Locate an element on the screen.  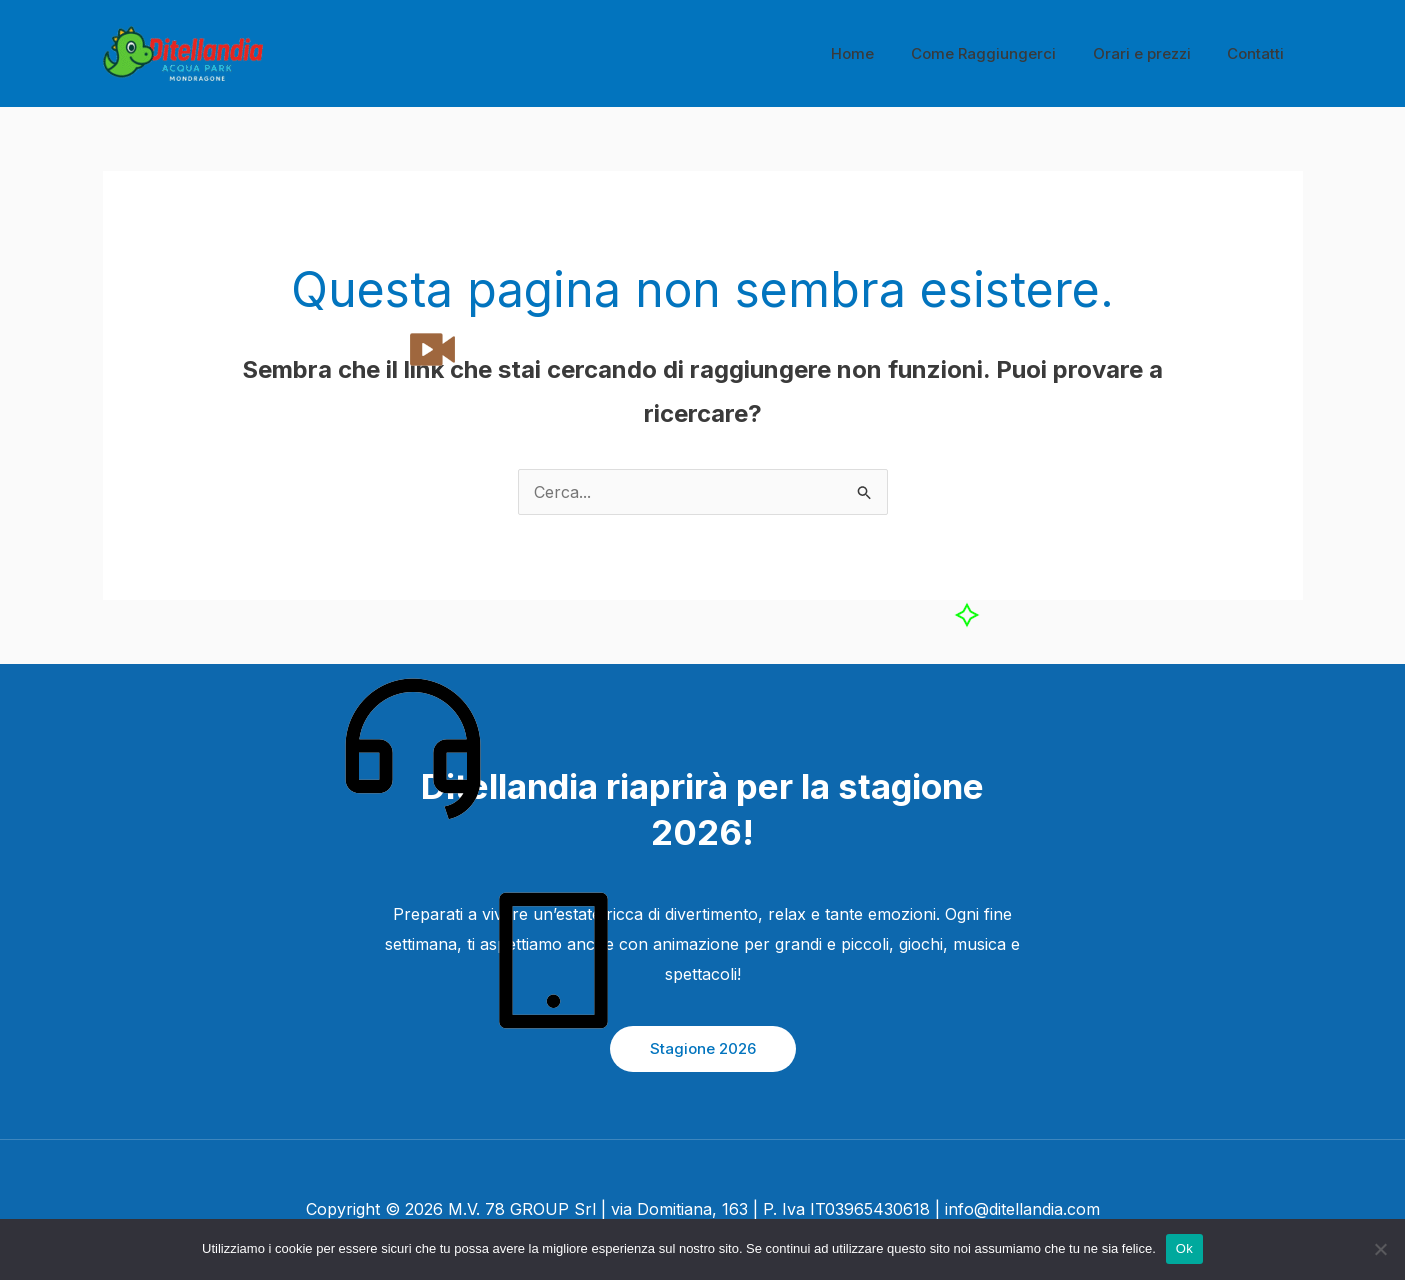
indicates clear or sunny weather conditions is located at coordinates (967, 615).